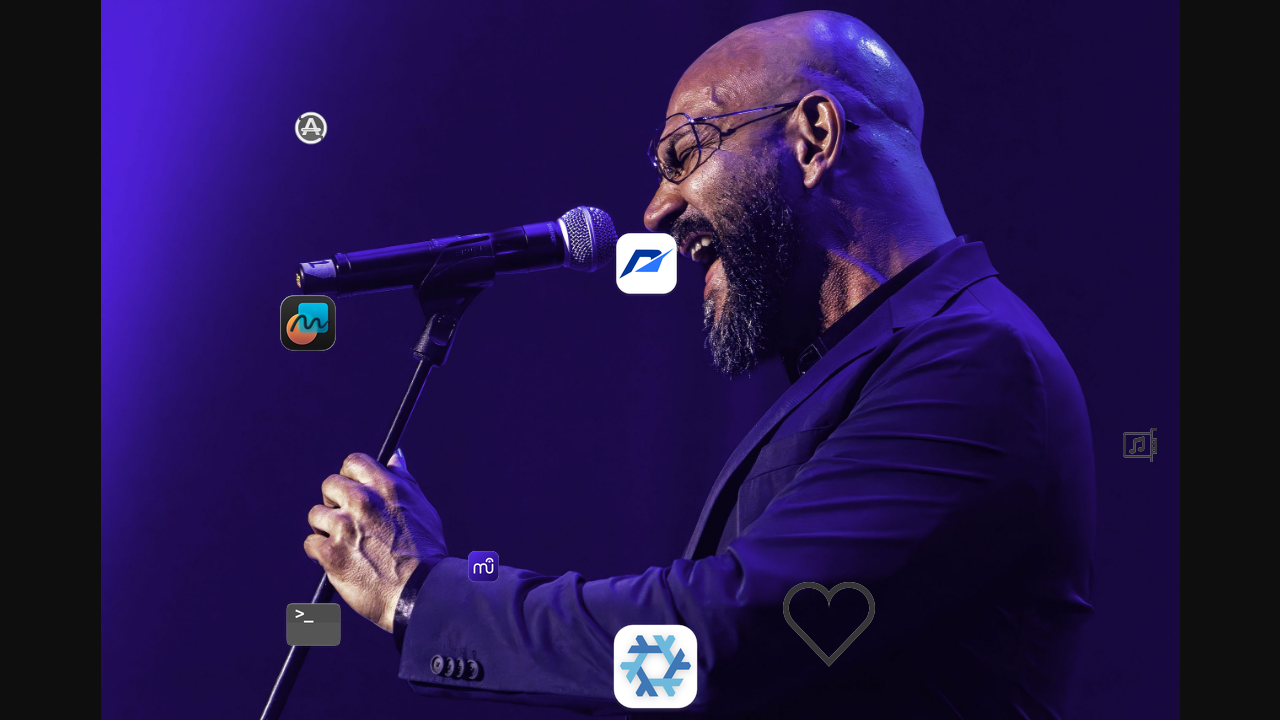 The height and width of the screenshot is (720, 1280). I want to click on open the terminal application, so click(313, 624).